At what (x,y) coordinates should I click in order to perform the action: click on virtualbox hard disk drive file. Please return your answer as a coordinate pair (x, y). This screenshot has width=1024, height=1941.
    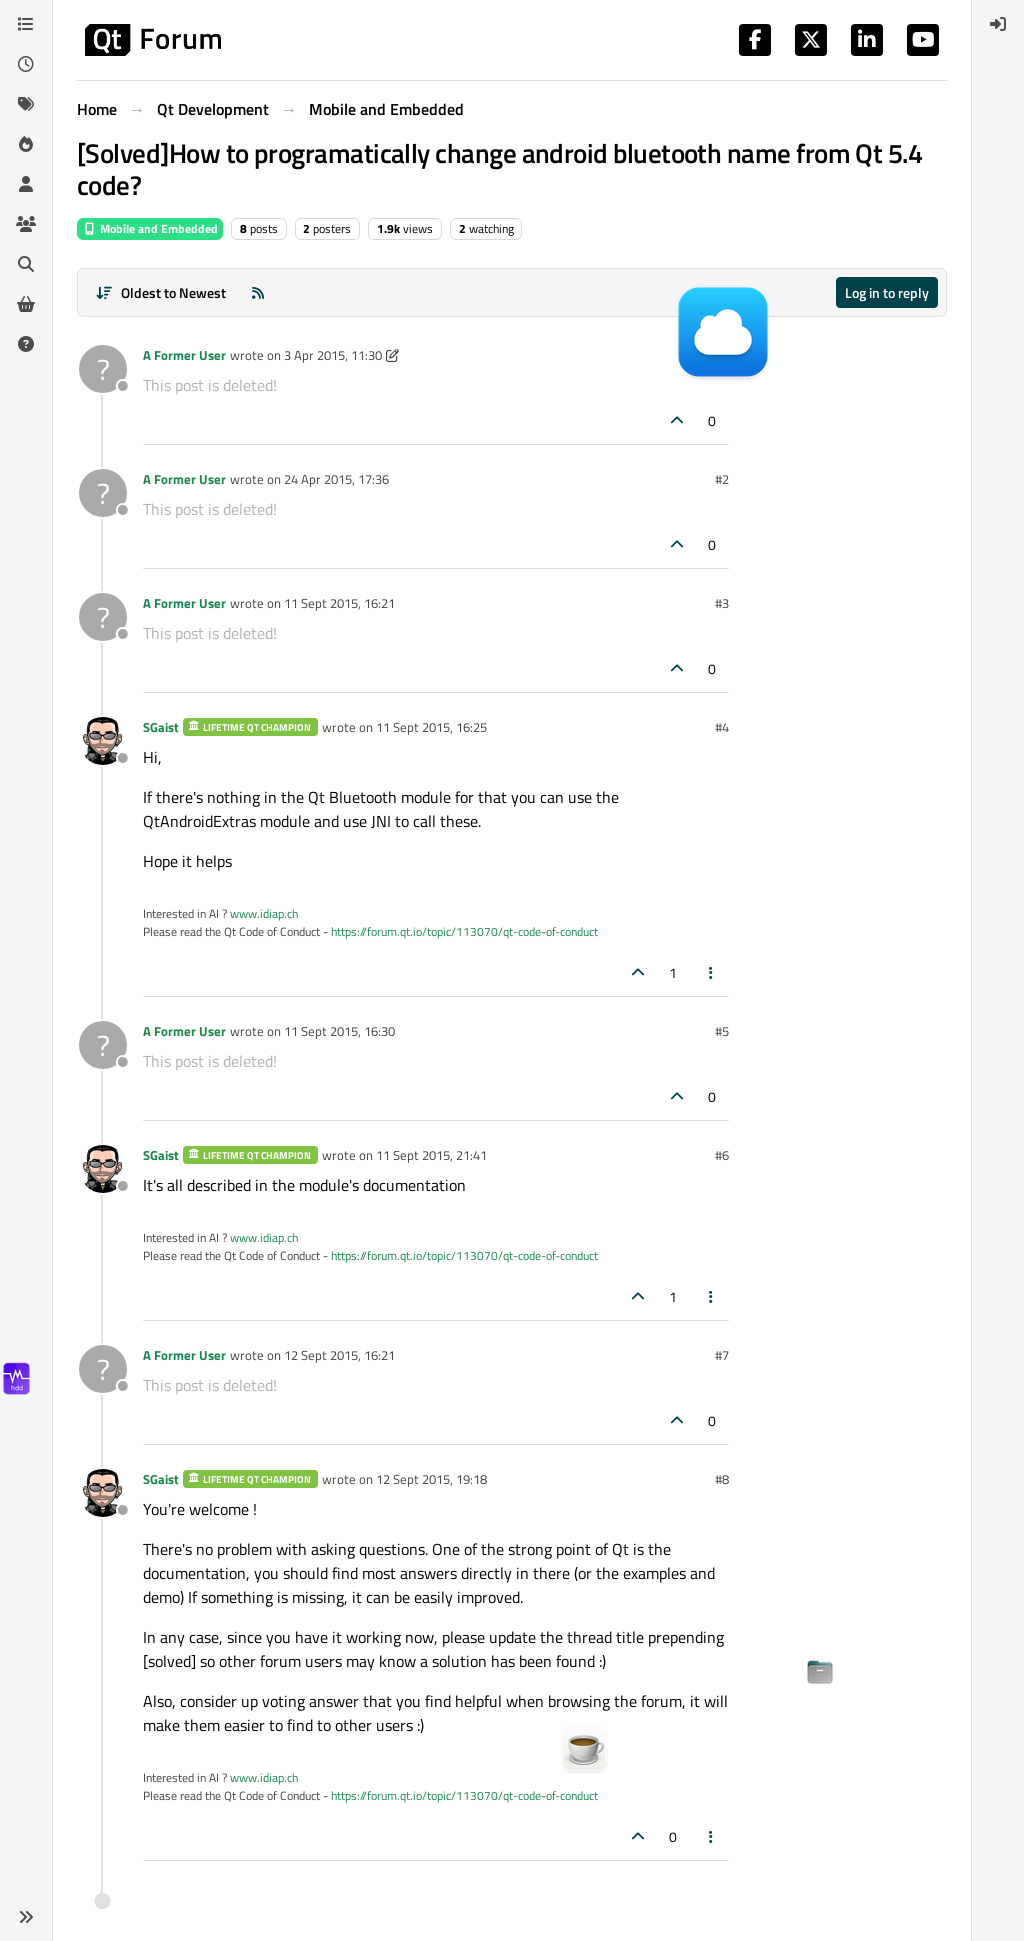
    Looking at the image, I should click on (16, 1378).